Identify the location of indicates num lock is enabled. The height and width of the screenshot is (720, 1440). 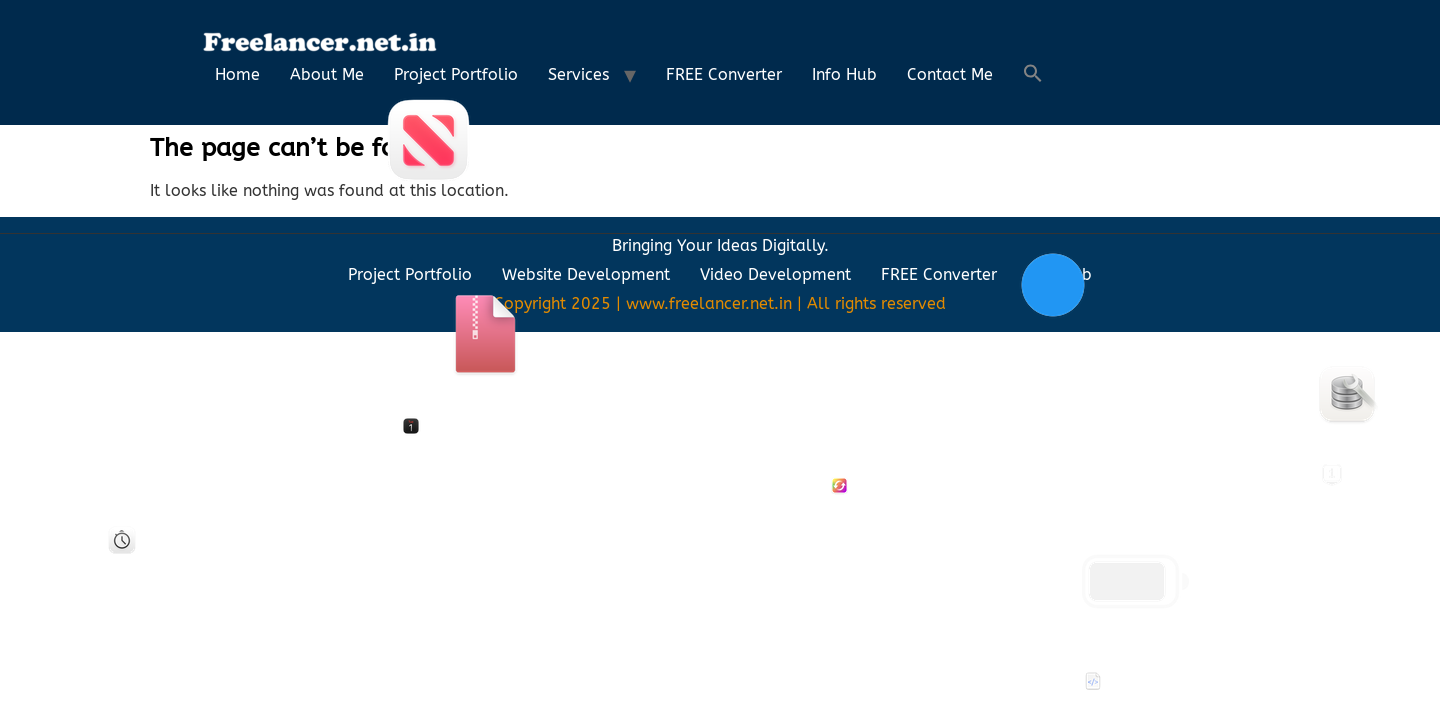
(1332, 475).